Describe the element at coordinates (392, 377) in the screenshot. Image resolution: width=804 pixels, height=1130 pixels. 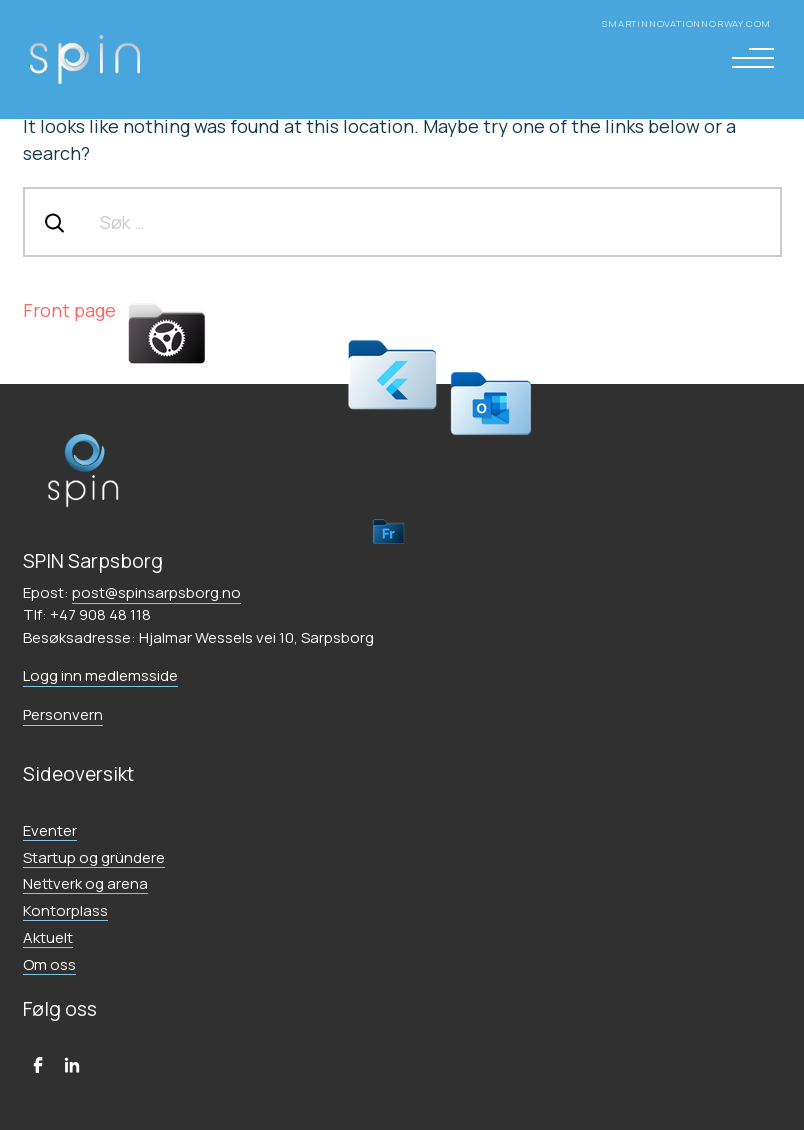
I see `open flutter project folder` at that location.